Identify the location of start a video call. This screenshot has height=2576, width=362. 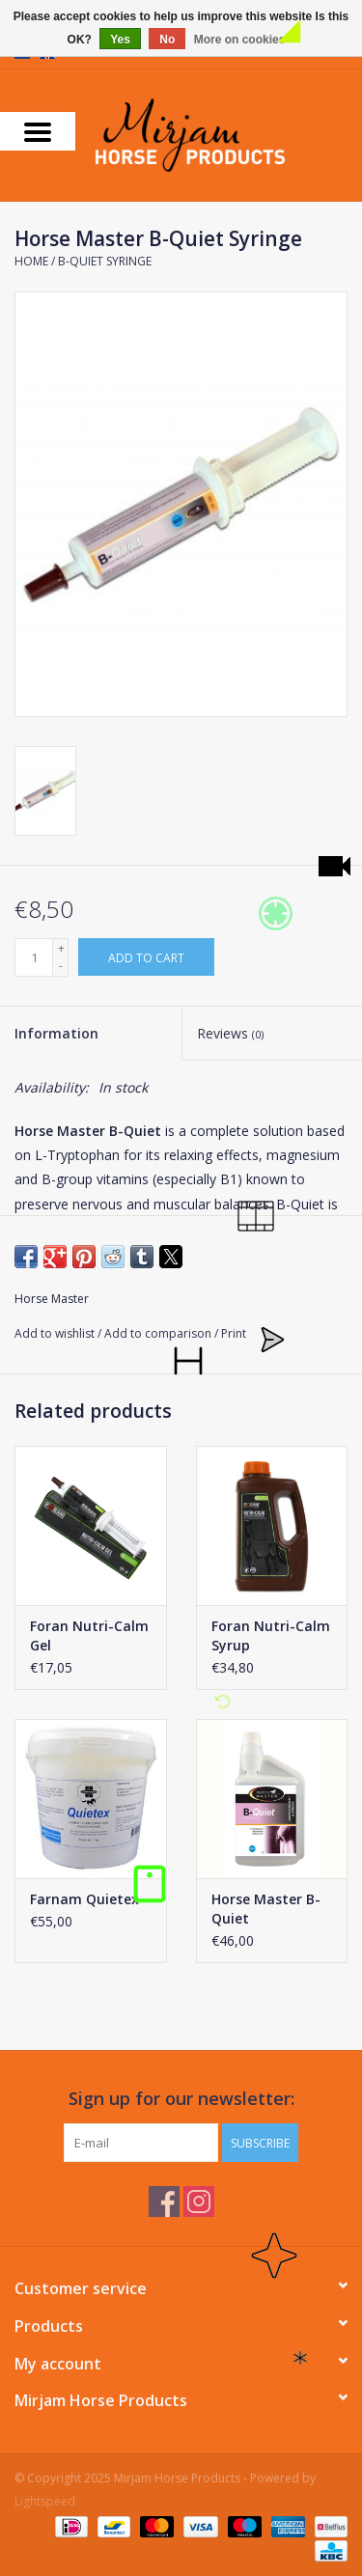
(334, 866).